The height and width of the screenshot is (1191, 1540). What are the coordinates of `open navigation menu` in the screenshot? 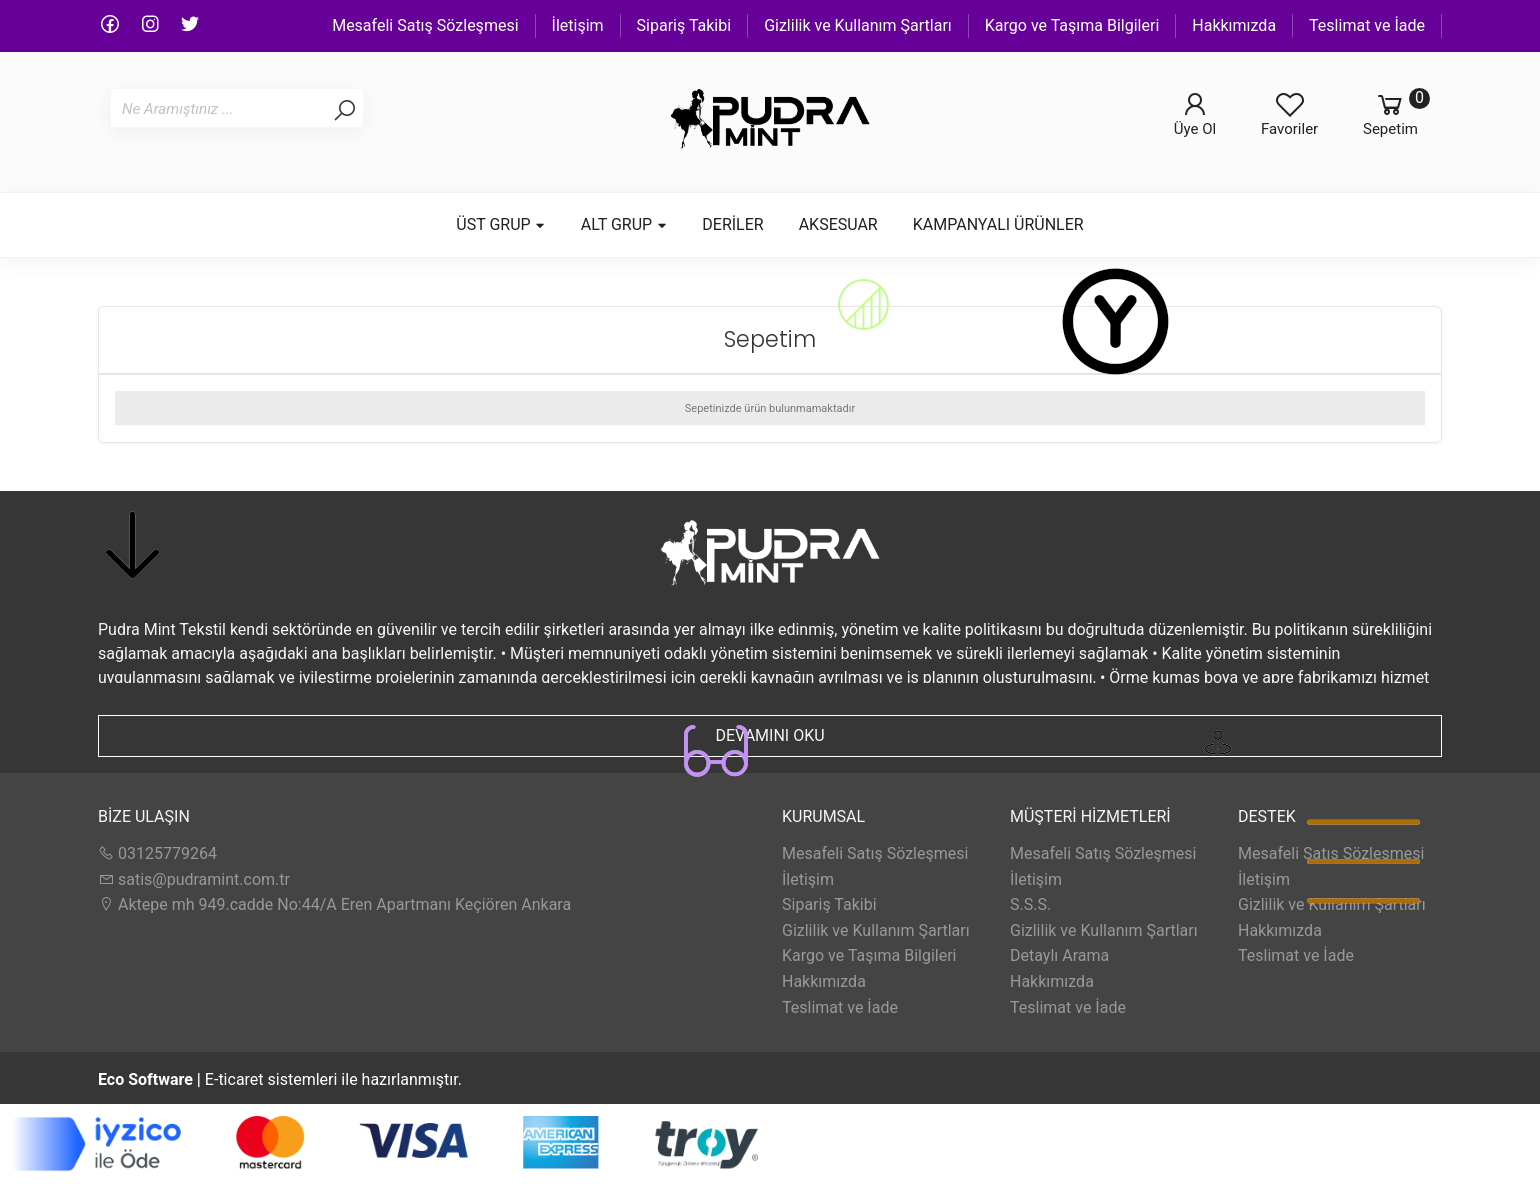 It's located at (1363, 861).